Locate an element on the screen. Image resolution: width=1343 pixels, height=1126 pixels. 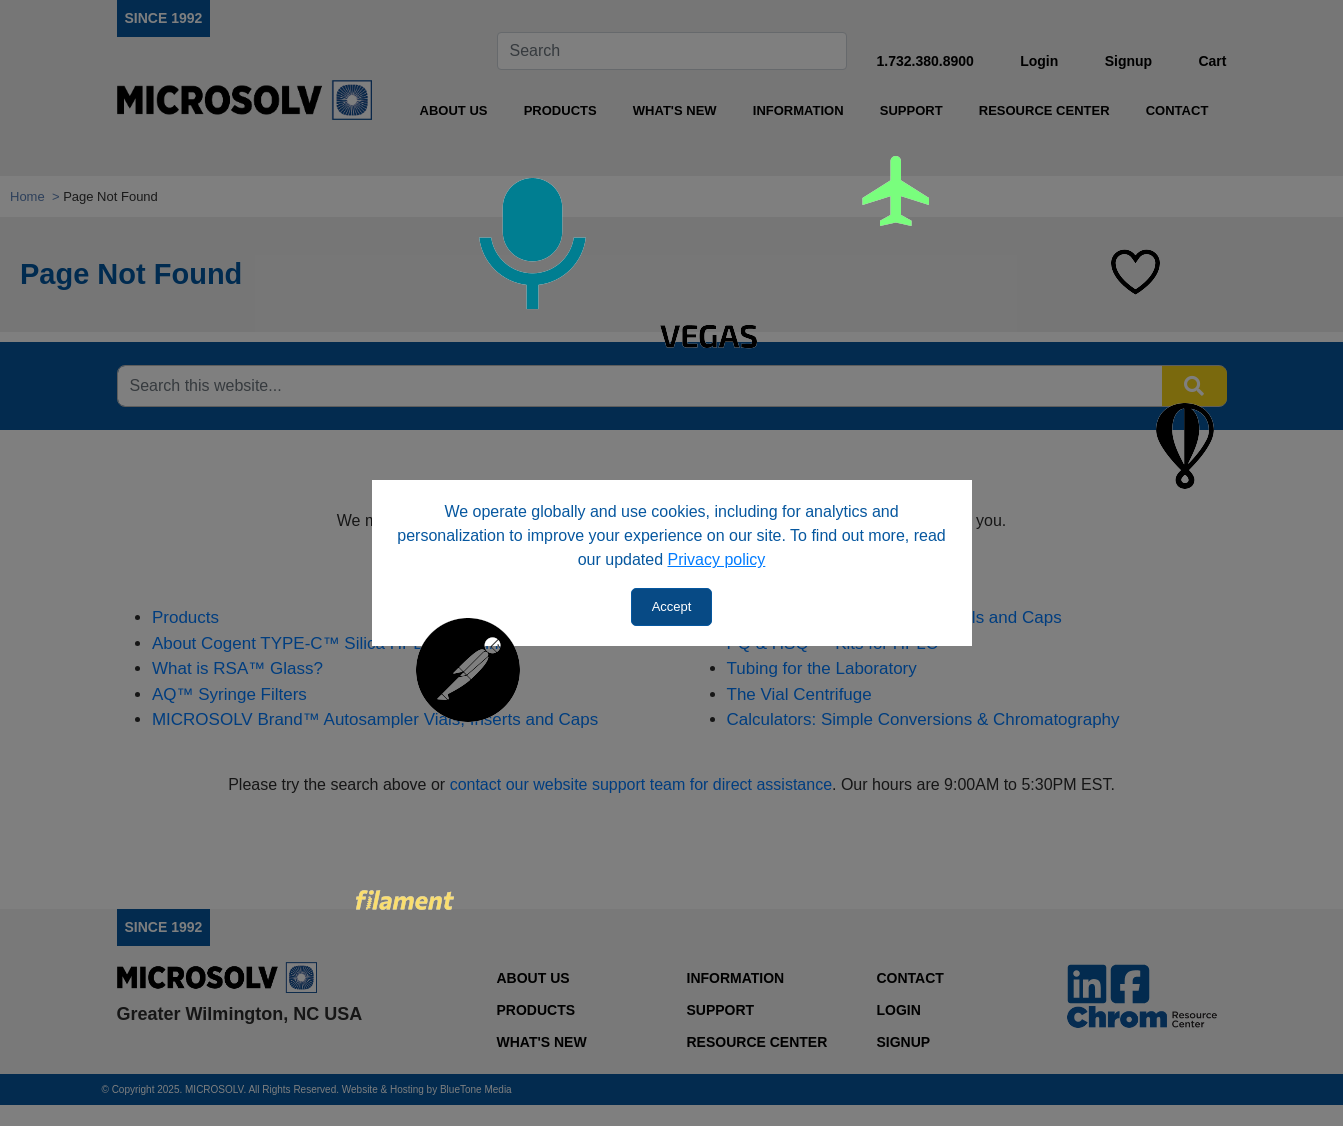
add to favorites is located at coordinates (1135, 271).